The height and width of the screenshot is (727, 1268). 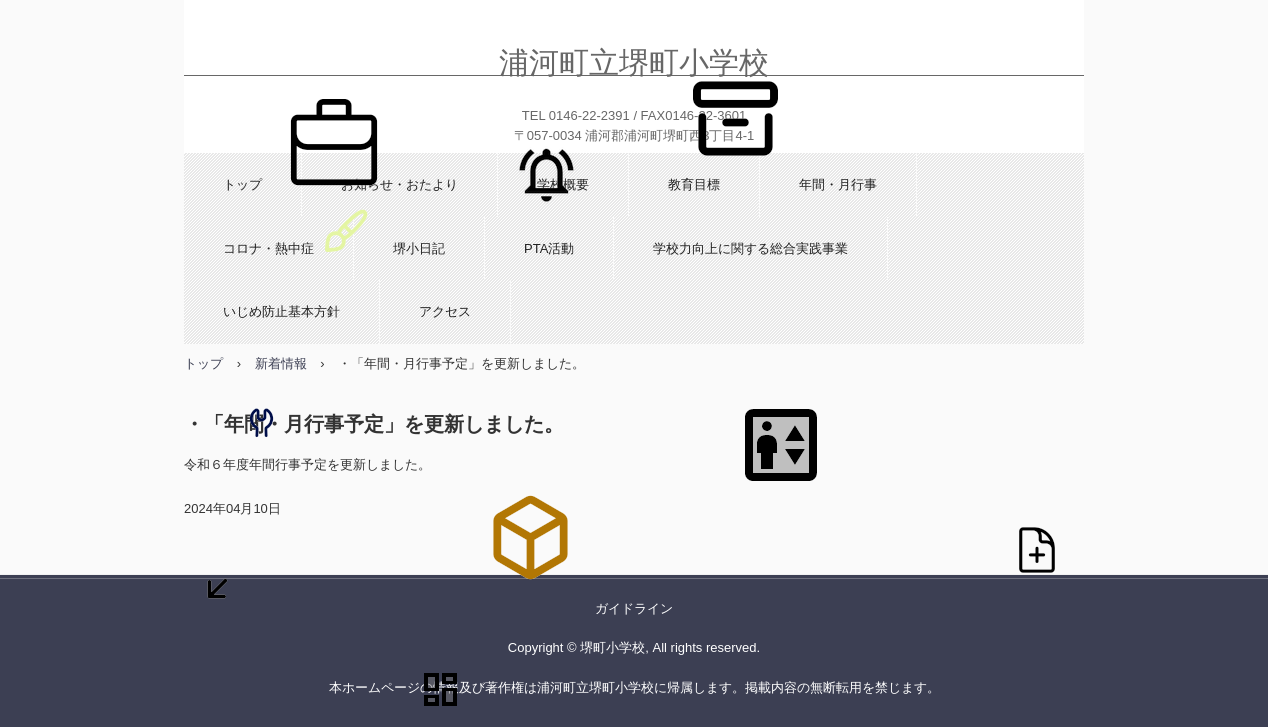 I want to click on access settings or configuration options, so click(x=261, y=422).